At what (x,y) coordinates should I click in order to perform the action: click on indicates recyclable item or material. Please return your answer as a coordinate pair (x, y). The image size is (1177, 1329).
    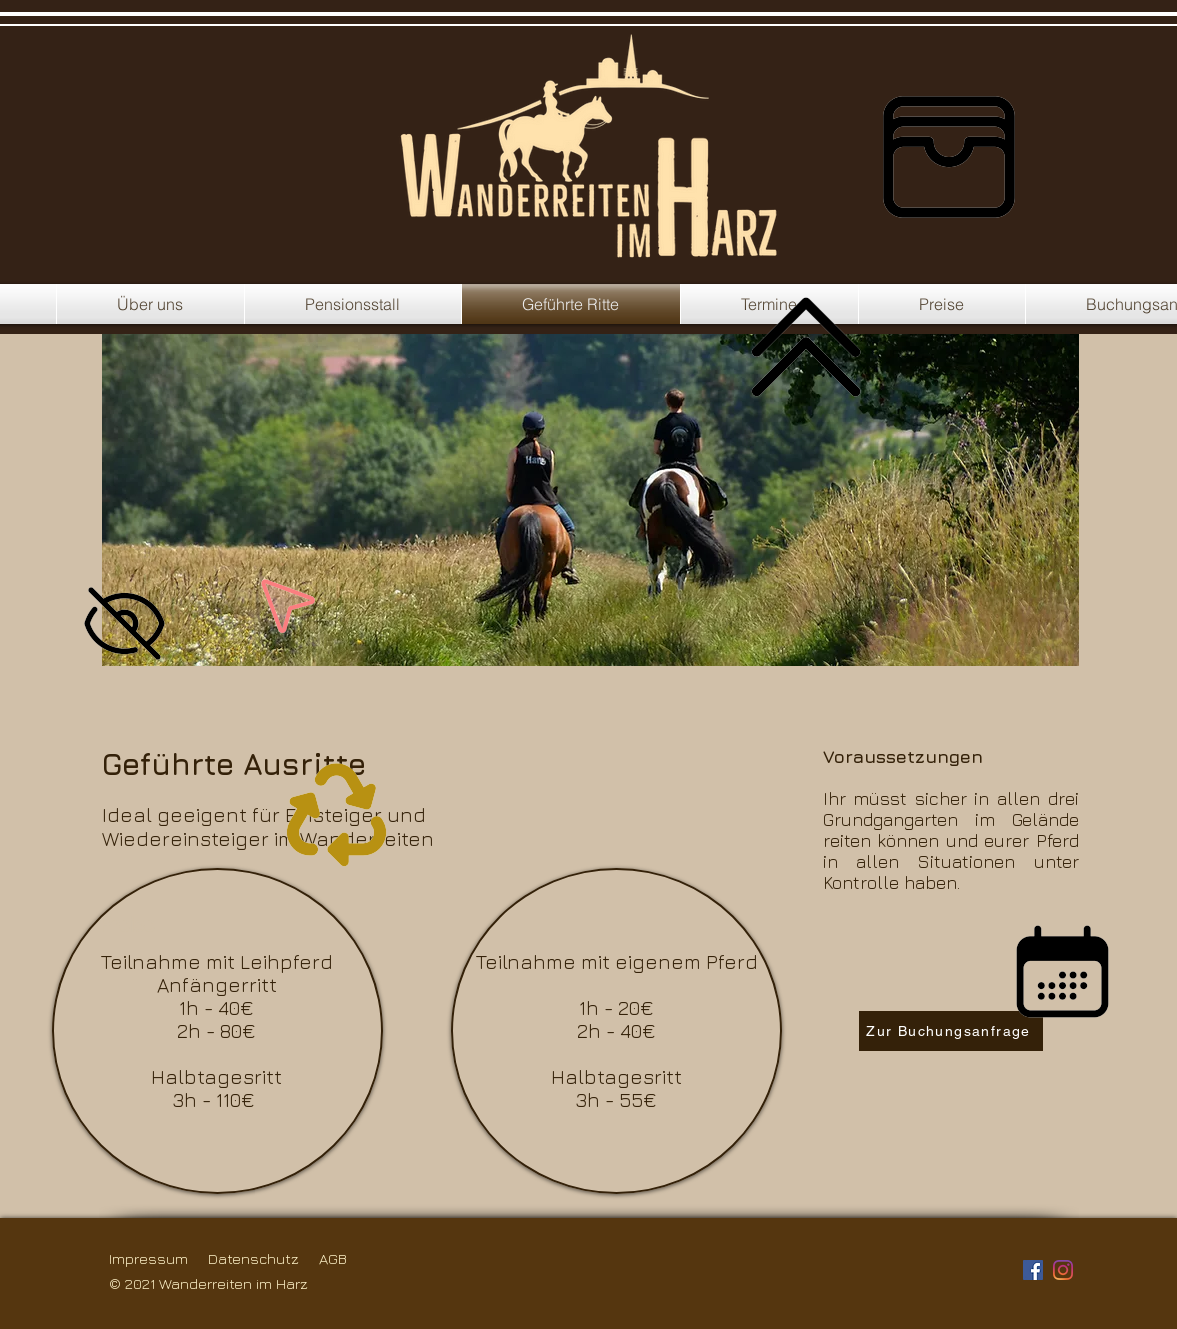
    Looking at the image, I should click on (336, 812).